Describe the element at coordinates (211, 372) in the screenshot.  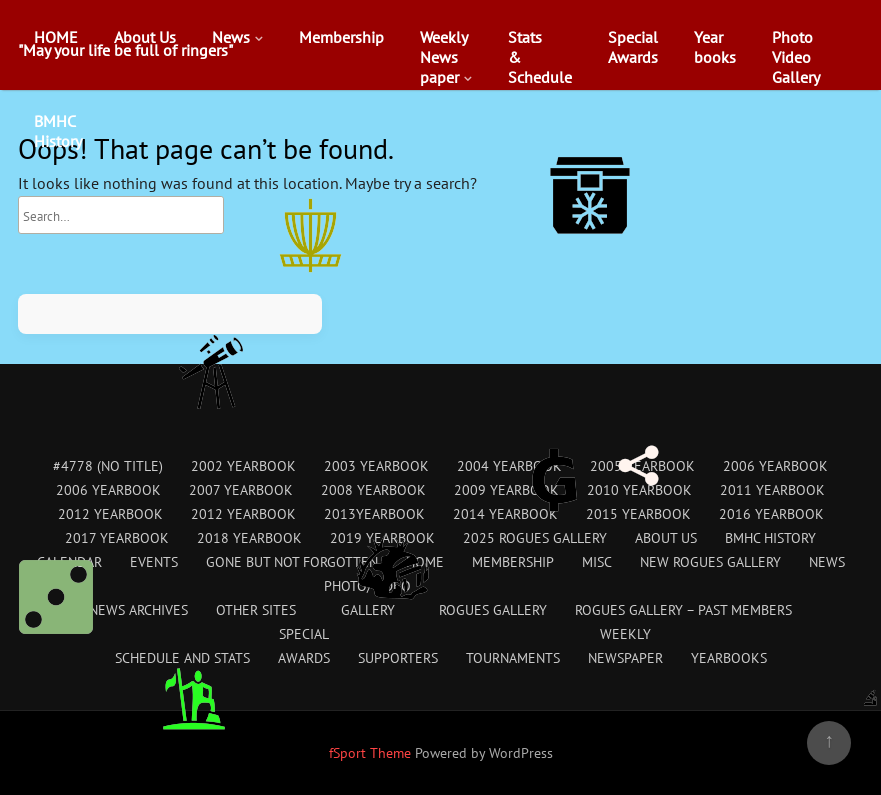
I see `explore or discover new content` at that location.